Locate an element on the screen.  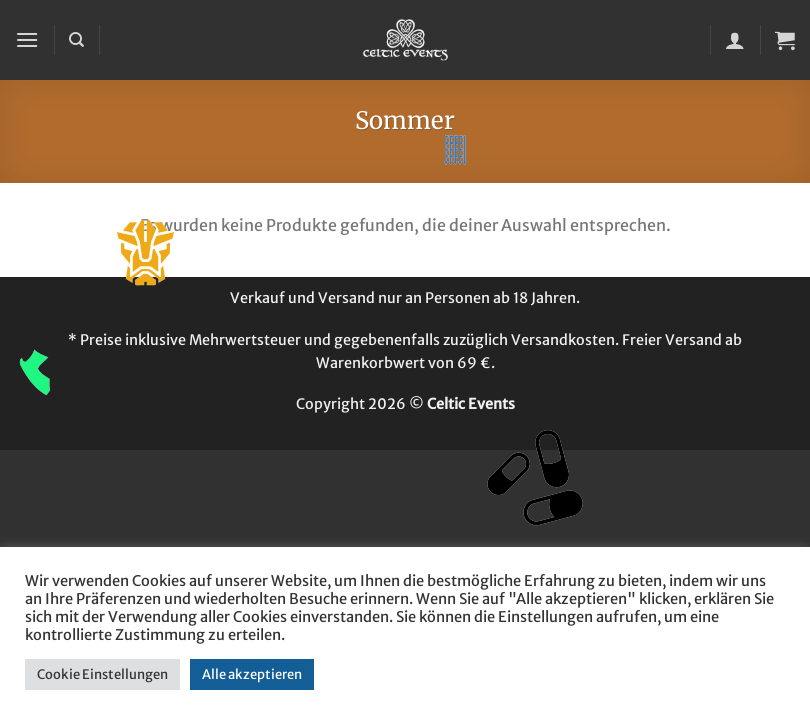
select Peru as your country or region is located at coordinates (35, 372).